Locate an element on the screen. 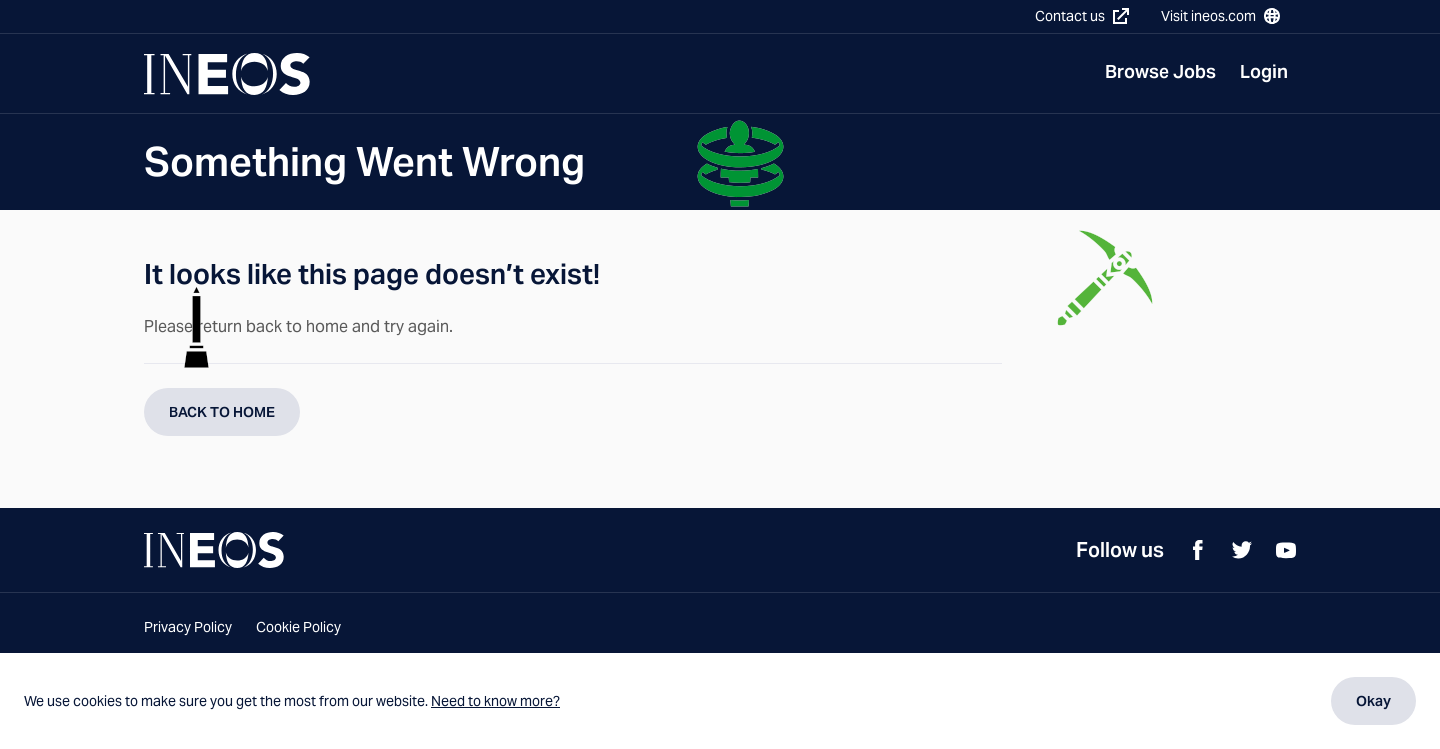  select war pick weapon in game inventory is located at coordinates (1105, 278).